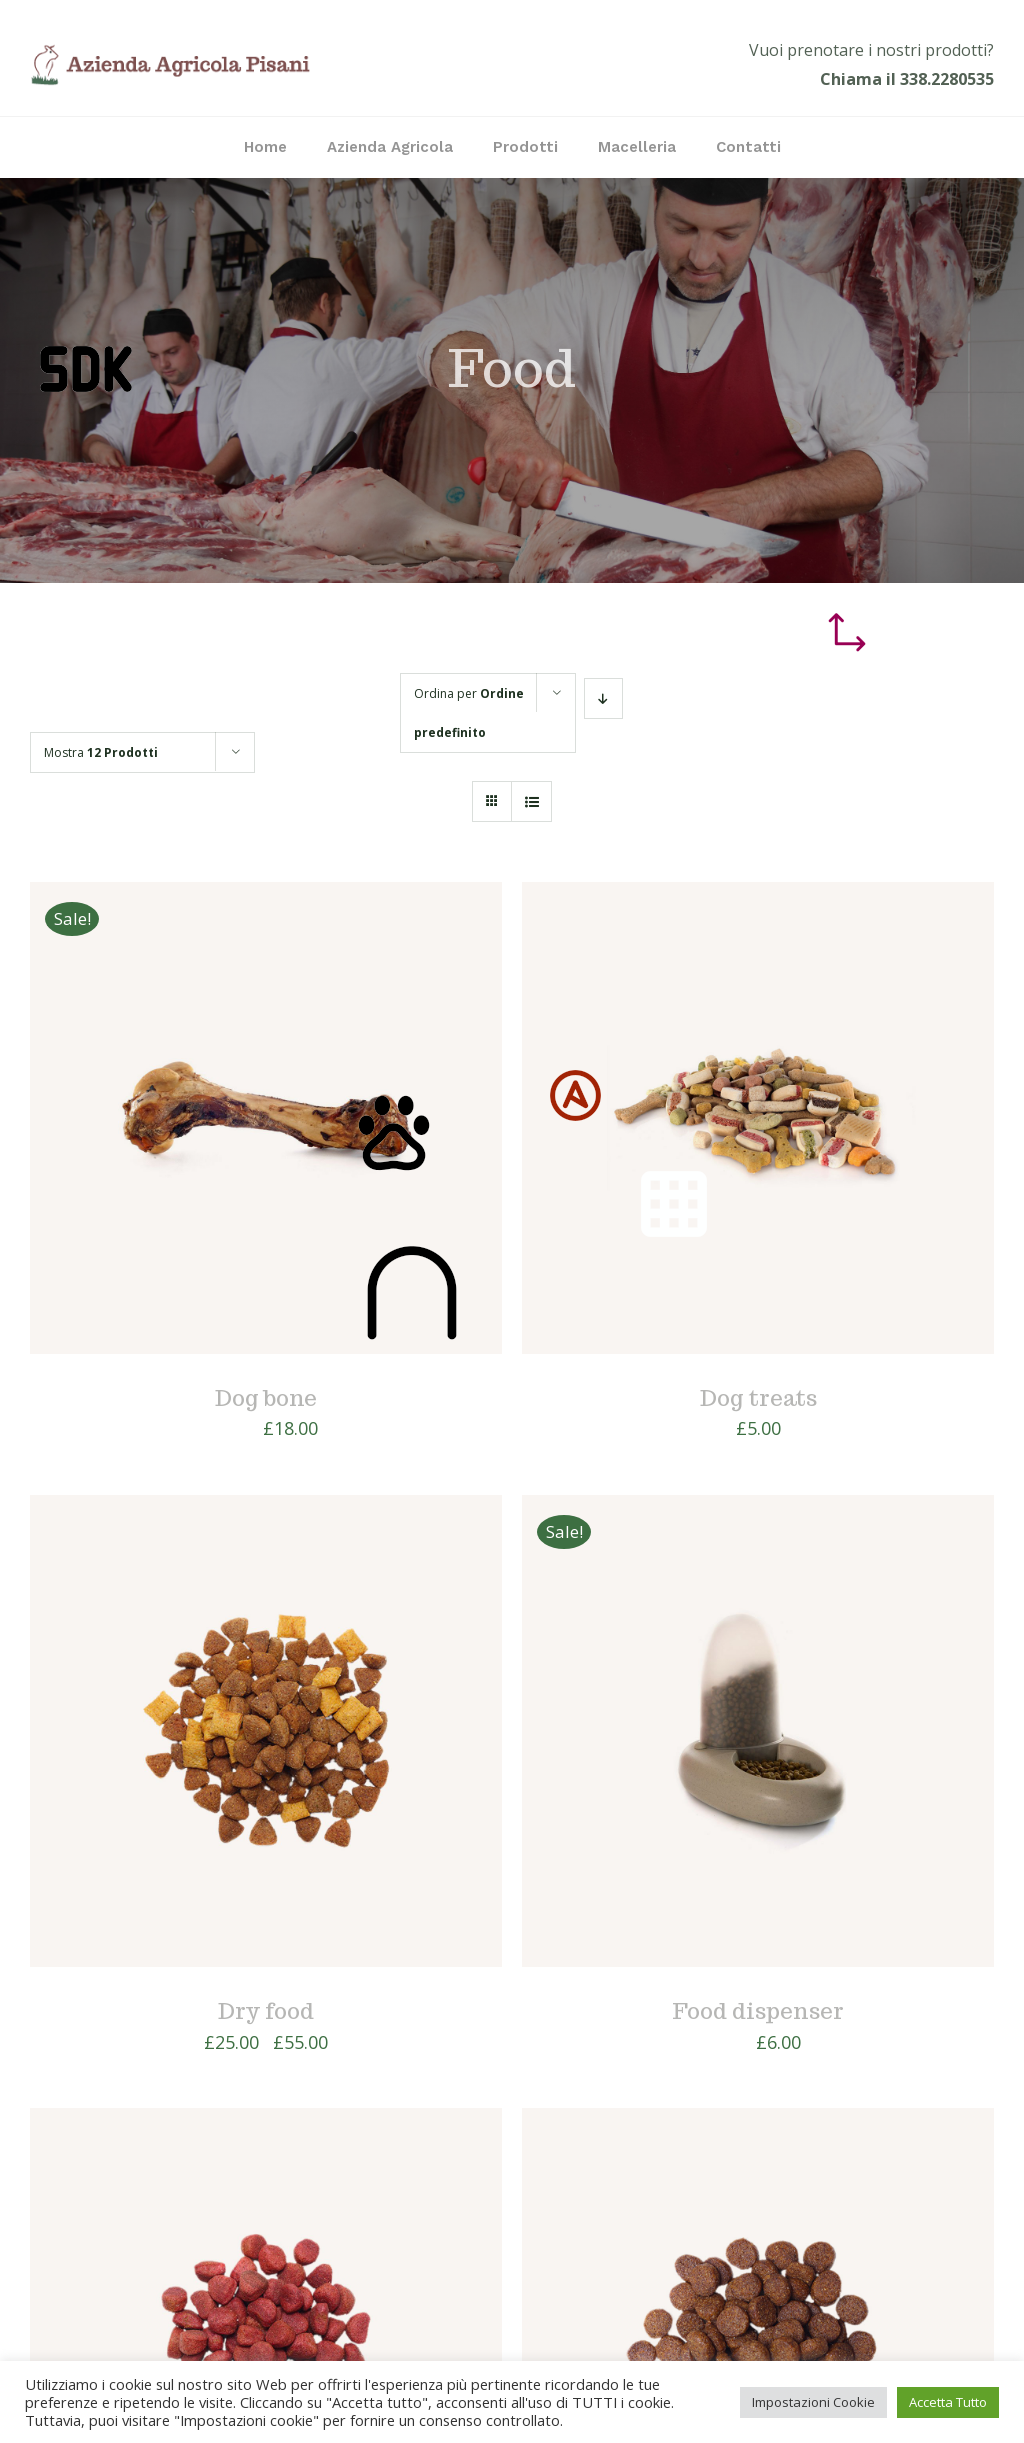 This screenshot has height=2443, width=1024. I want to click on adjust vector path or anchor points, so click(845, 631).